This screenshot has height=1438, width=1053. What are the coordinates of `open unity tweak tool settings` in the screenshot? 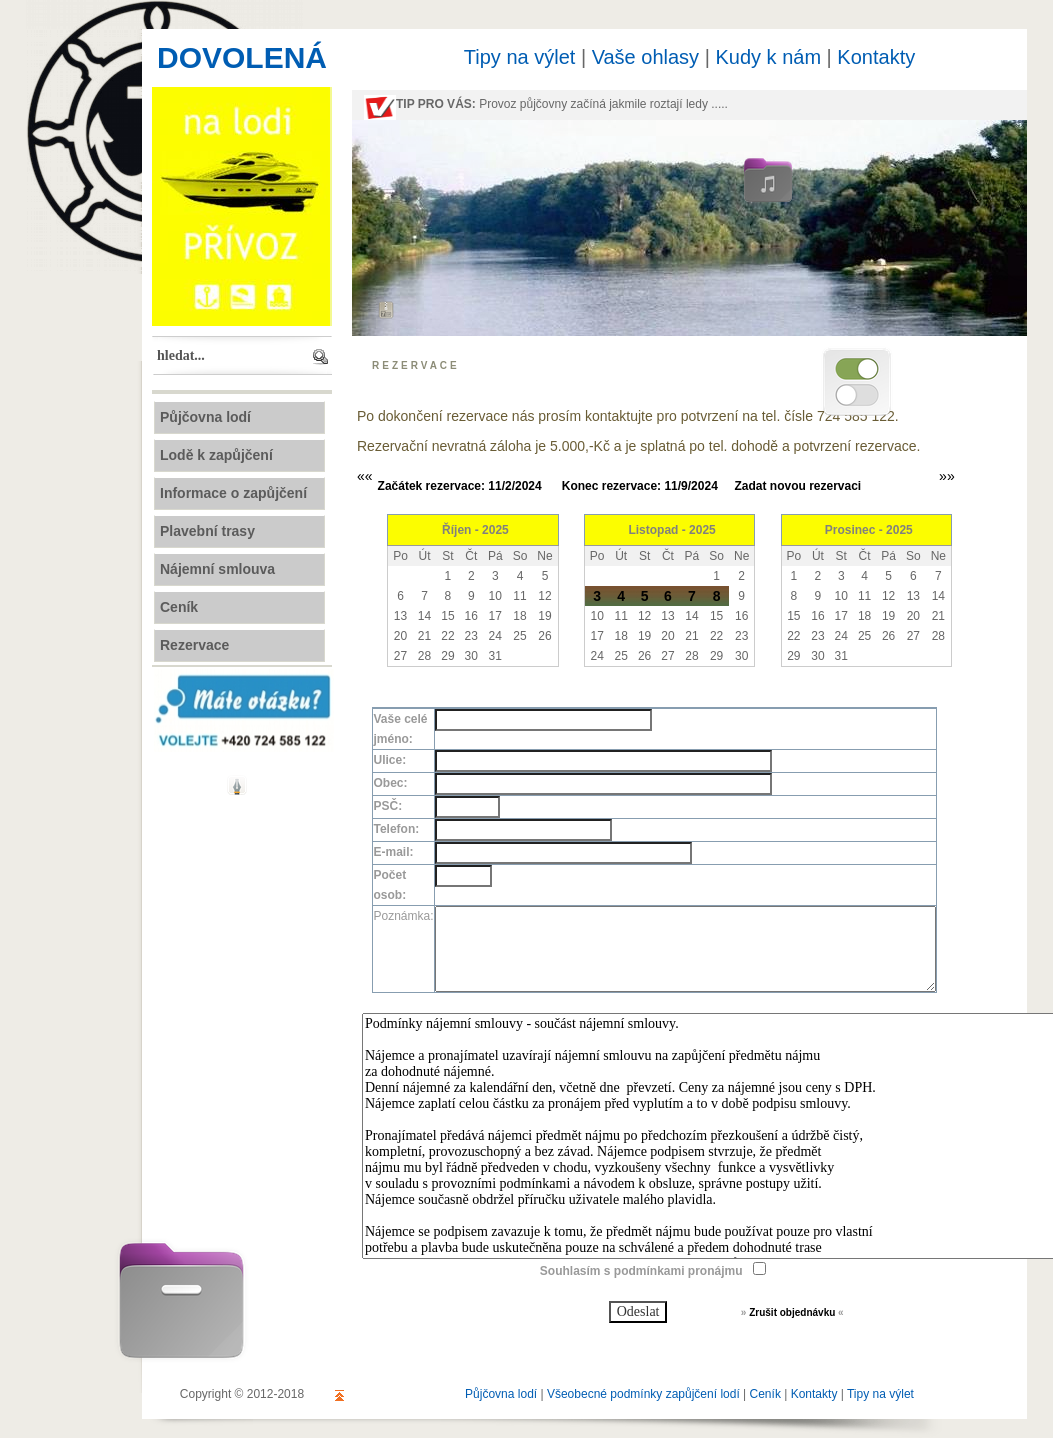 It's located at (857, 382).